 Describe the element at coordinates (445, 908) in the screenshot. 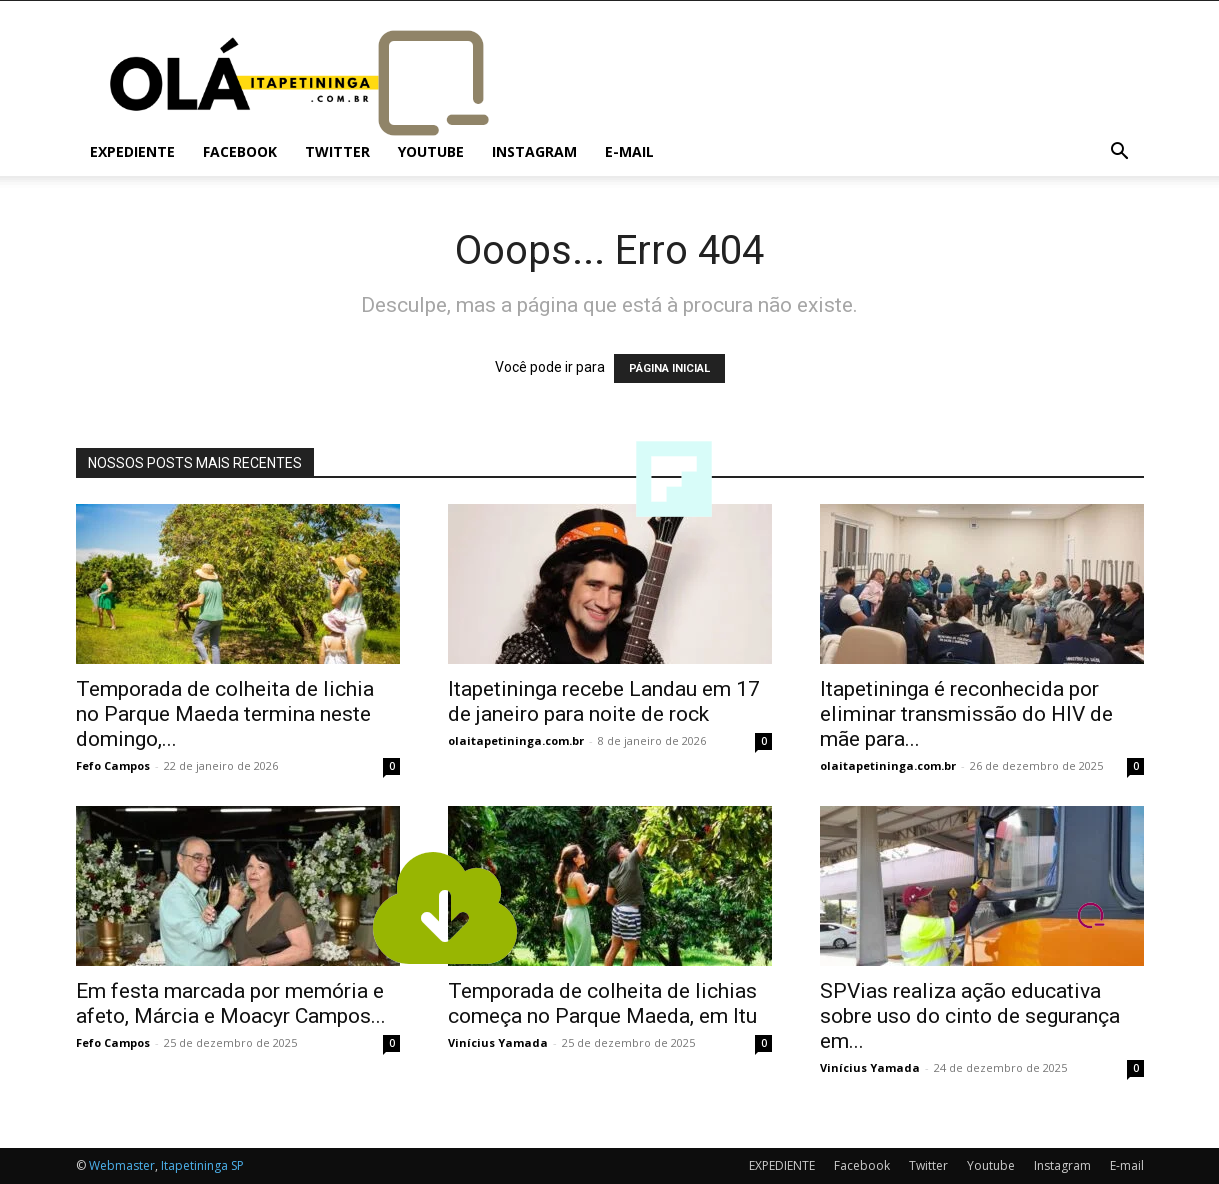

I see `download file from cloud storage` at that location.